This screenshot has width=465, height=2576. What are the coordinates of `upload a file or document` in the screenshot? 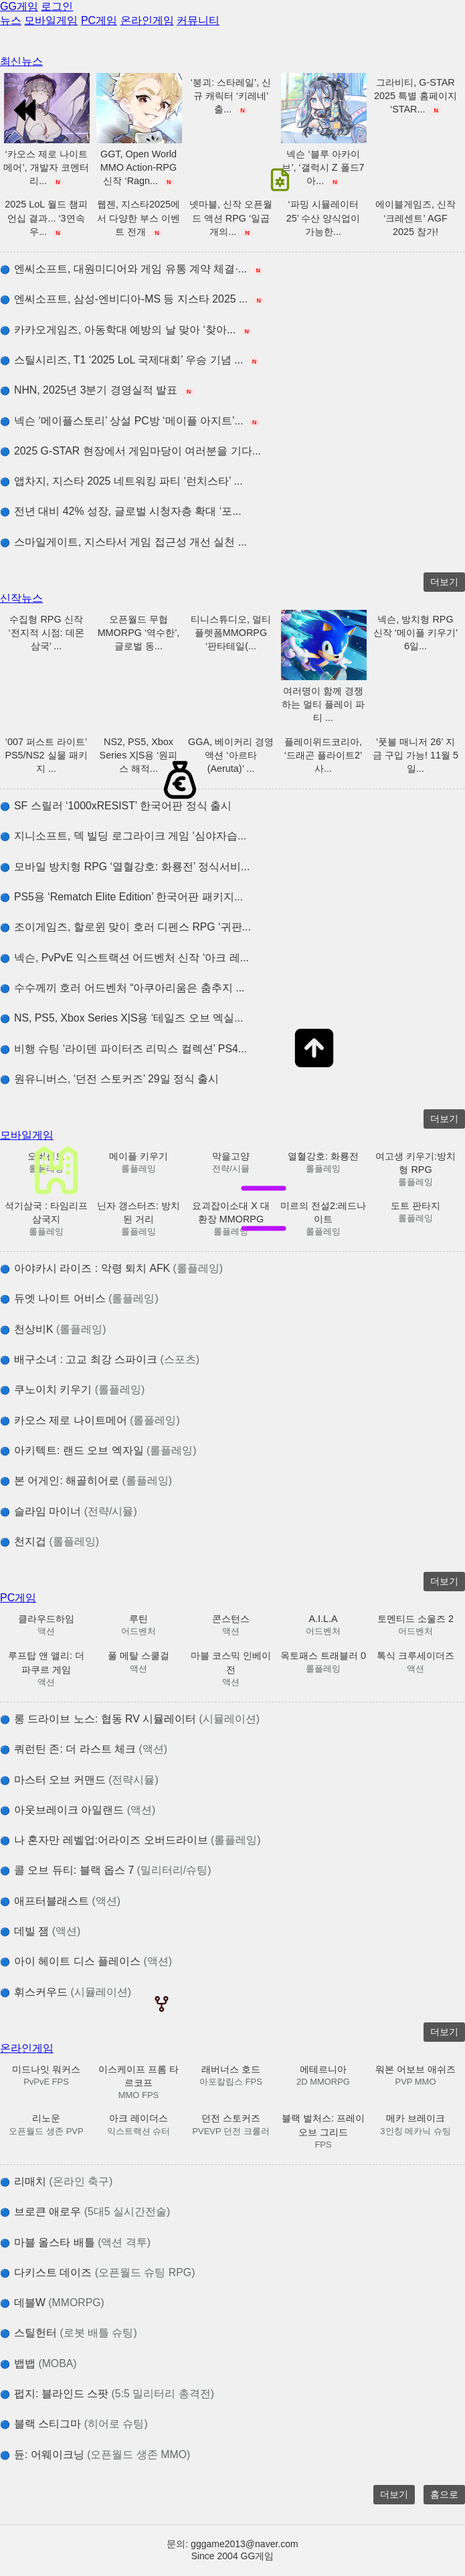 It's located at (314, 1048).